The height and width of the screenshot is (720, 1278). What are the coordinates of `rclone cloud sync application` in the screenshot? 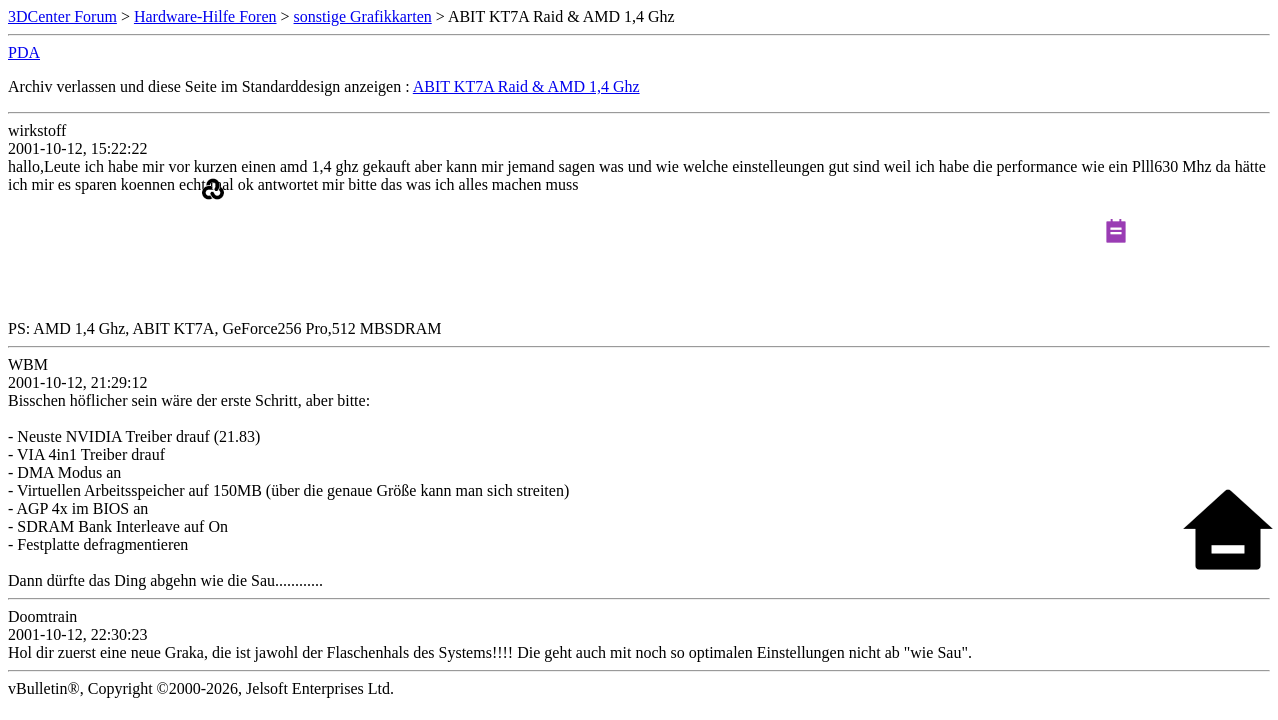 It's located at (213, 189).